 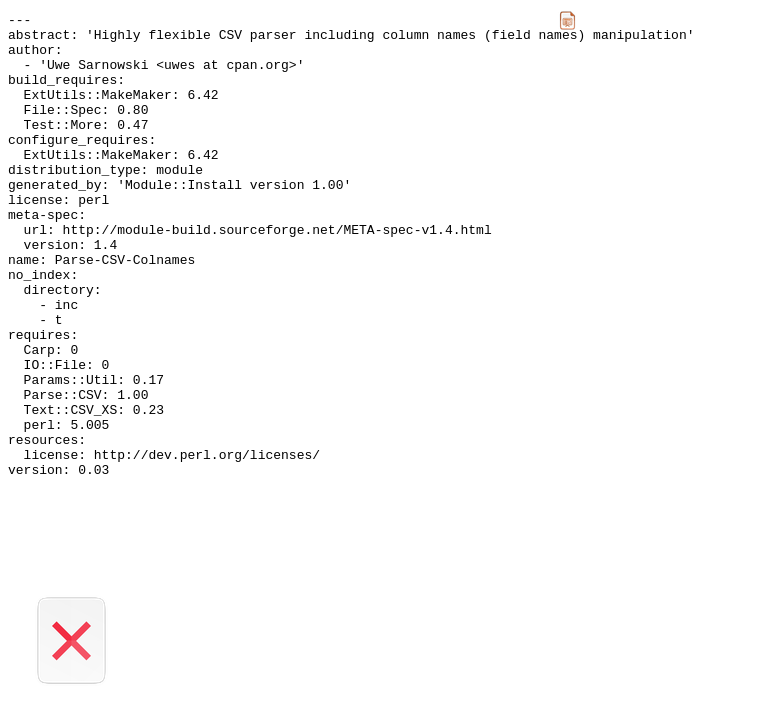 What do you see at coordinates (71, 640) in the screenshot?
I see `indicates a broken or invalid symbolic link` at bounding box center [71, 640].